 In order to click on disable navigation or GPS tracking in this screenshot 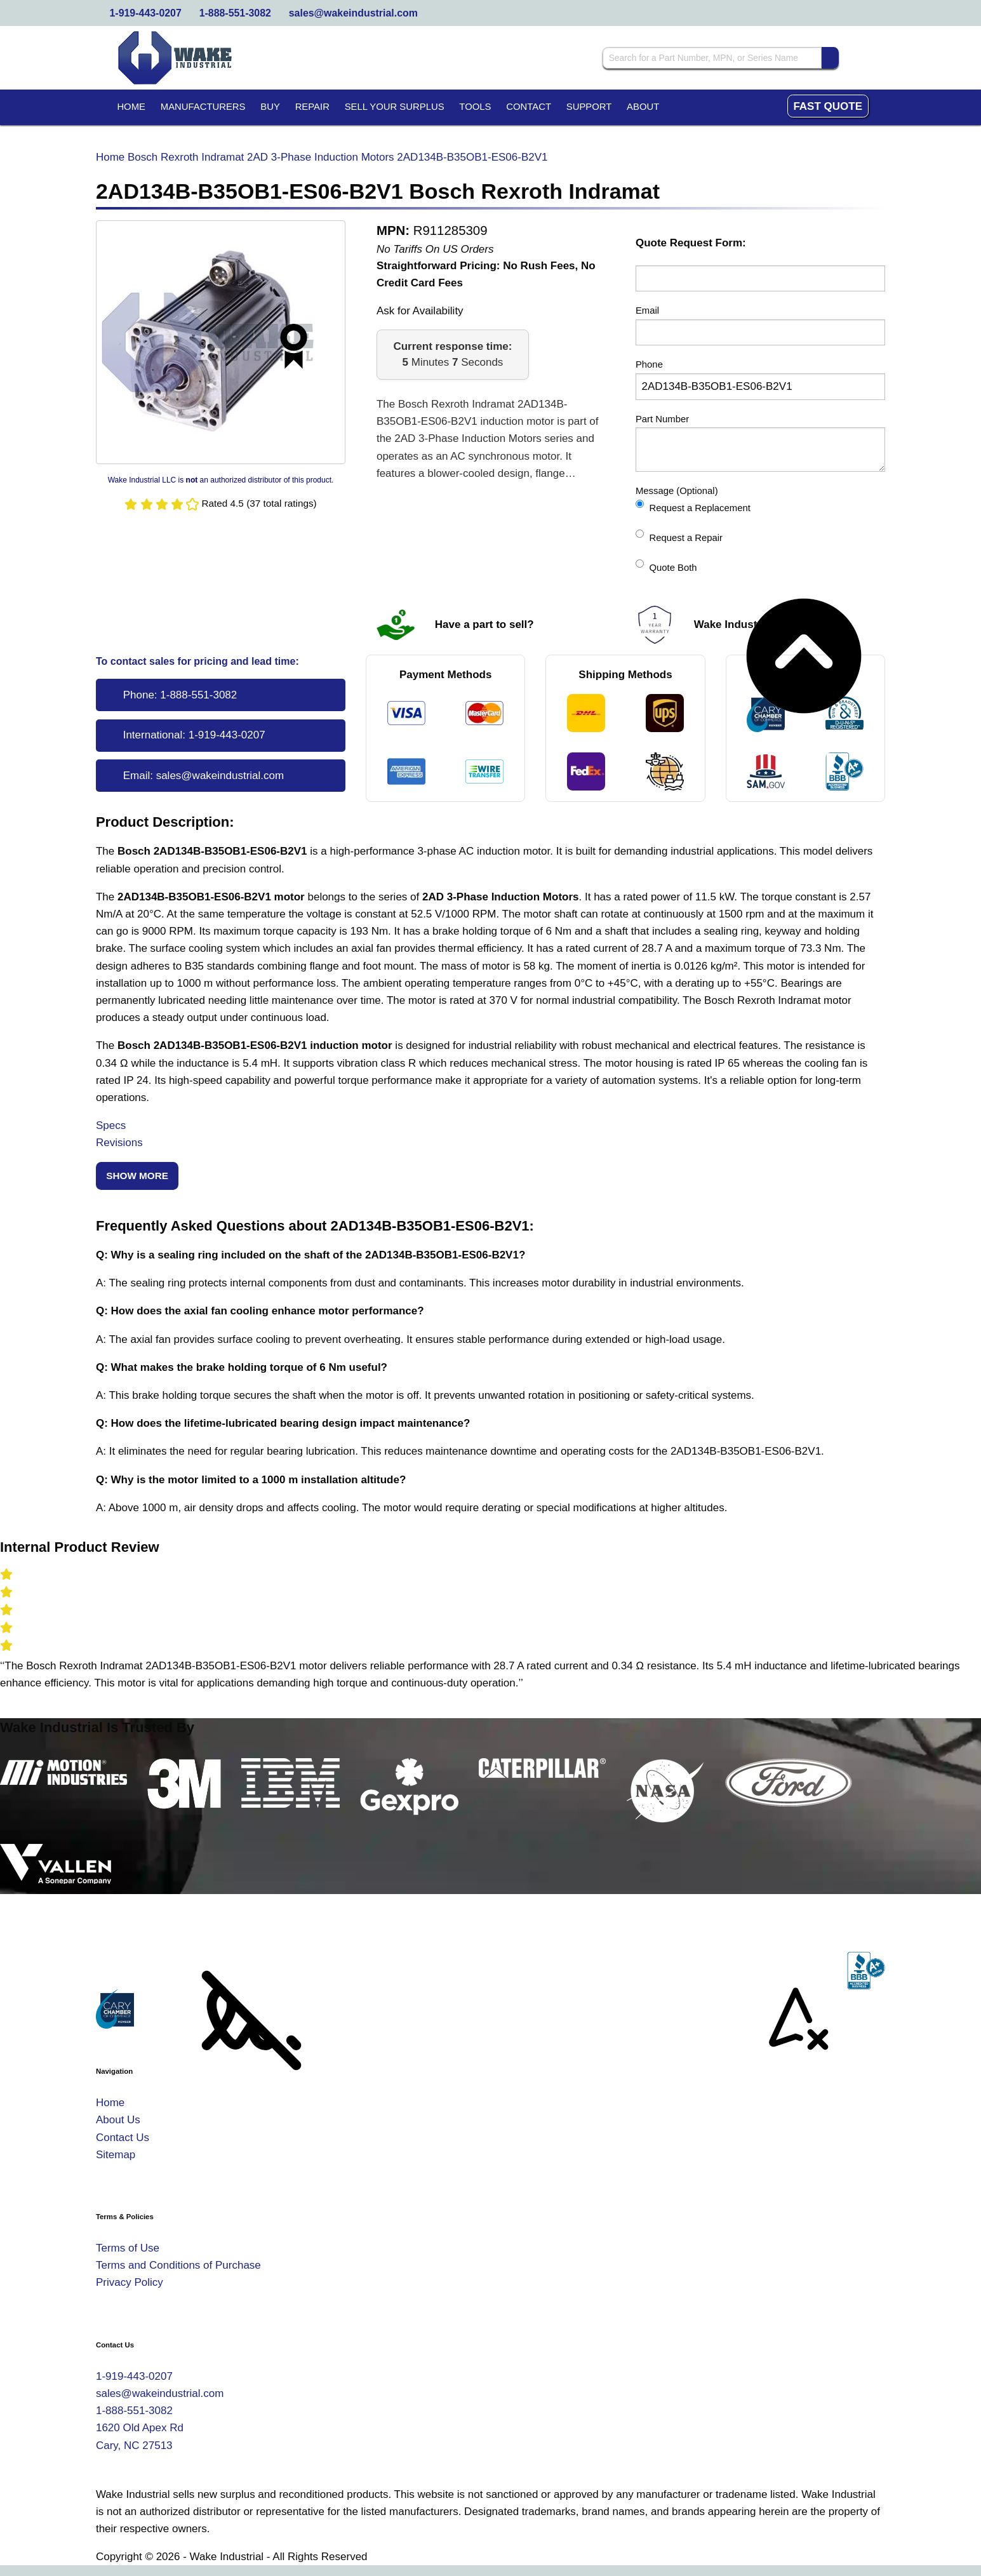, I will do `click(796, 2017)`.